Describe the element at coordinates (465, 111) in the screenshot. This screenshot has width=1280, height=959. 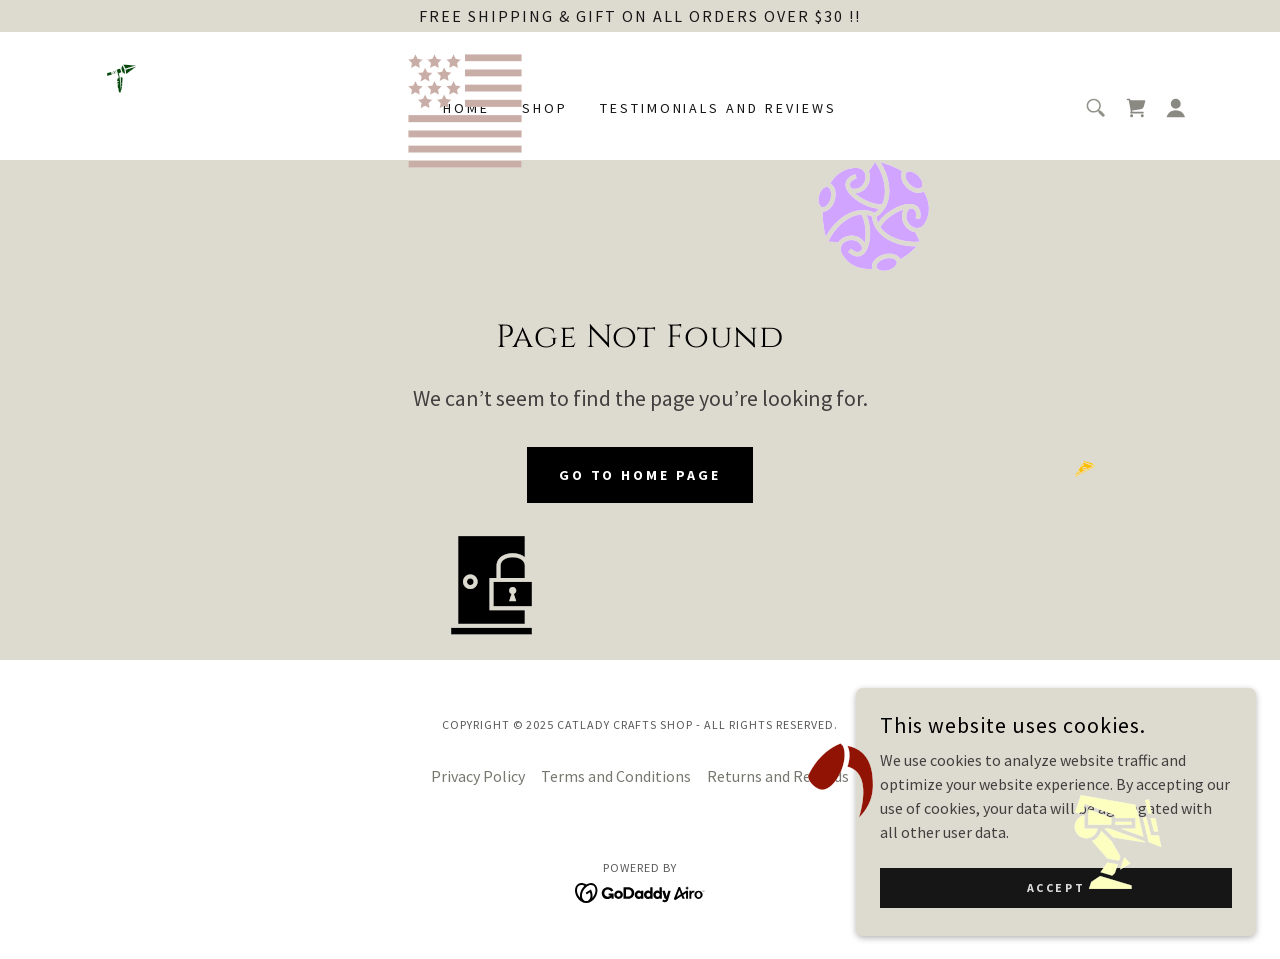
I see `select united states as your country/region` at that location.